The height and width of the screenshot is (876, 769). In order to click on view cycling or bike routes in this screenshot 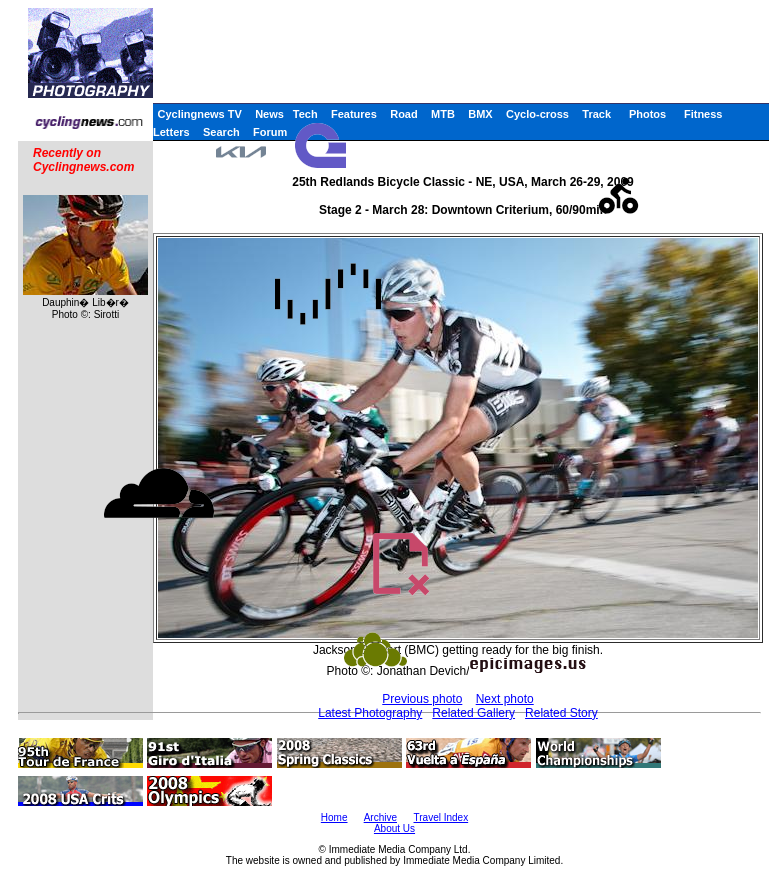, I will do `click(618, 197)`.